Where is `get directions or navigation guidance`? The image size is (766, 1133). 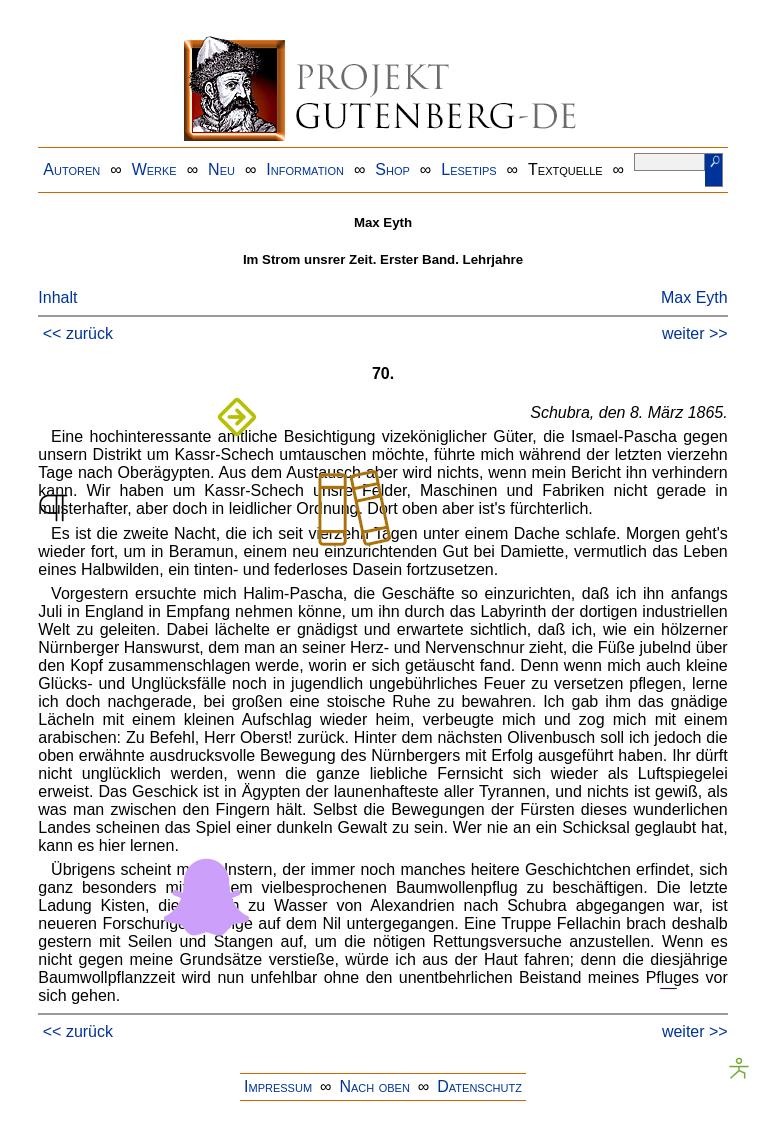
get directions or navigation guidance is located at coordinates (237, 417).